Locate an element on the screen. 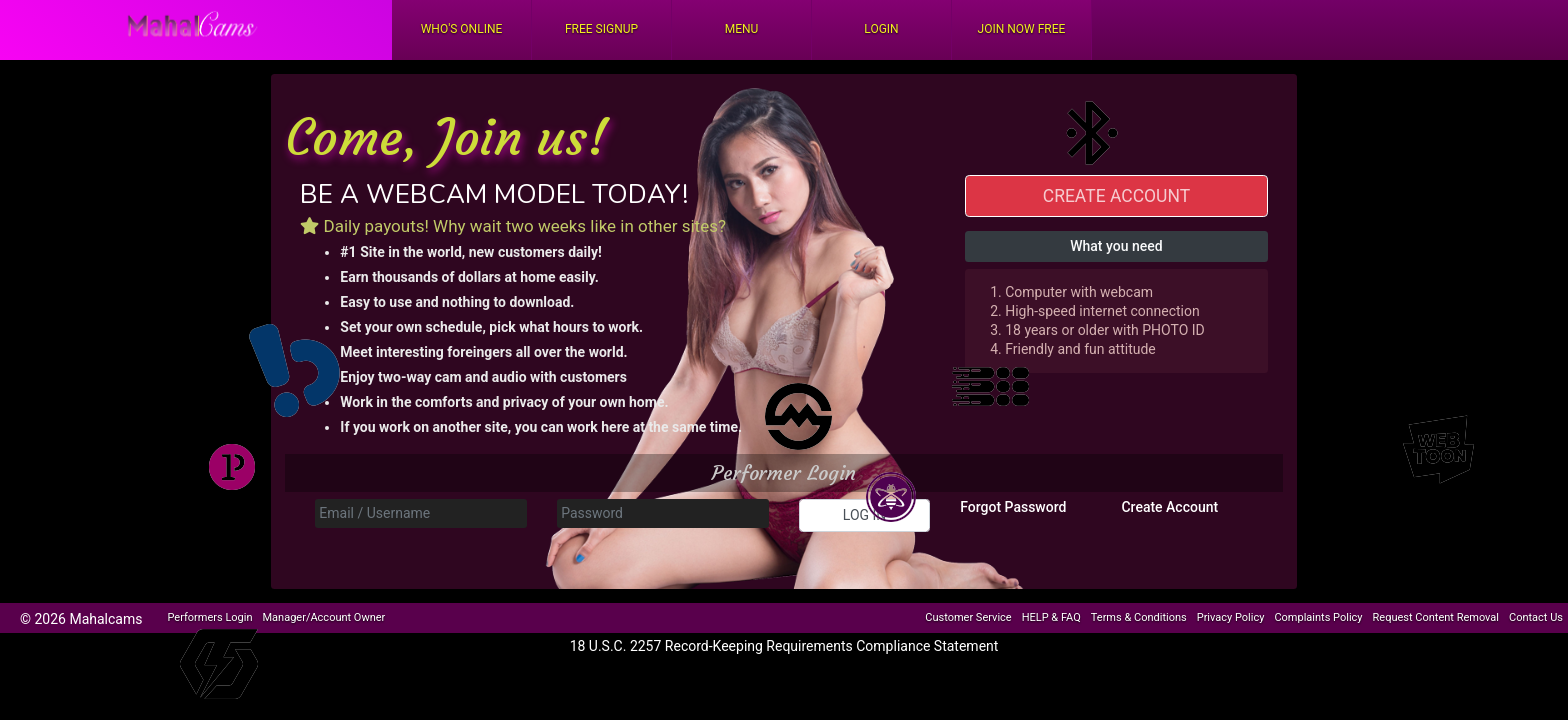 The width and height of the screenshot is (1568, 720). open the Bukalapak app is located at coordinates (294, 370).